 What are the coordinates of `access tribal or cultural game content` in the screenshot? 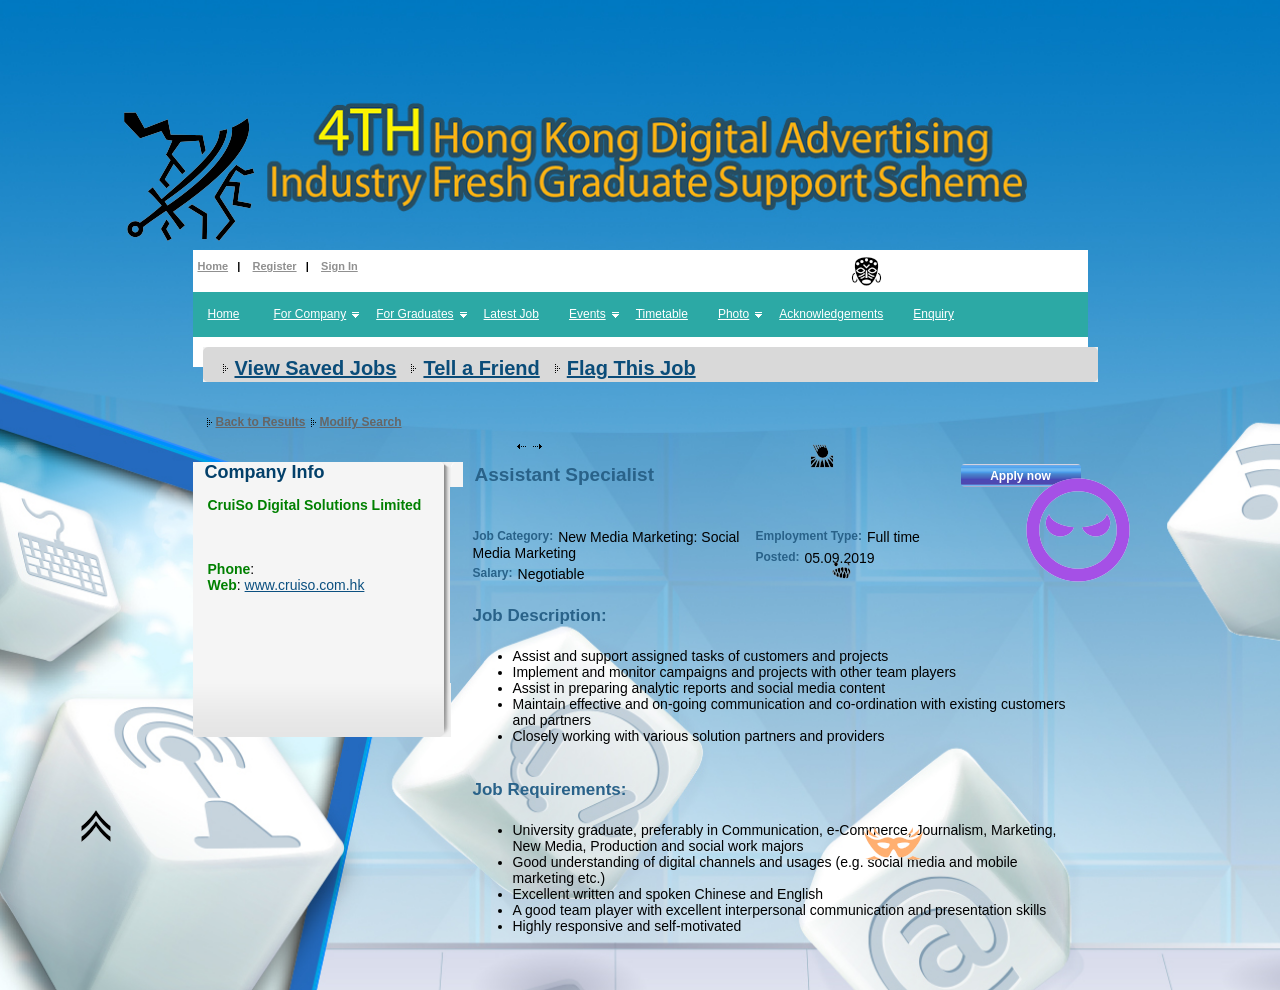 It's located at (866, 271).